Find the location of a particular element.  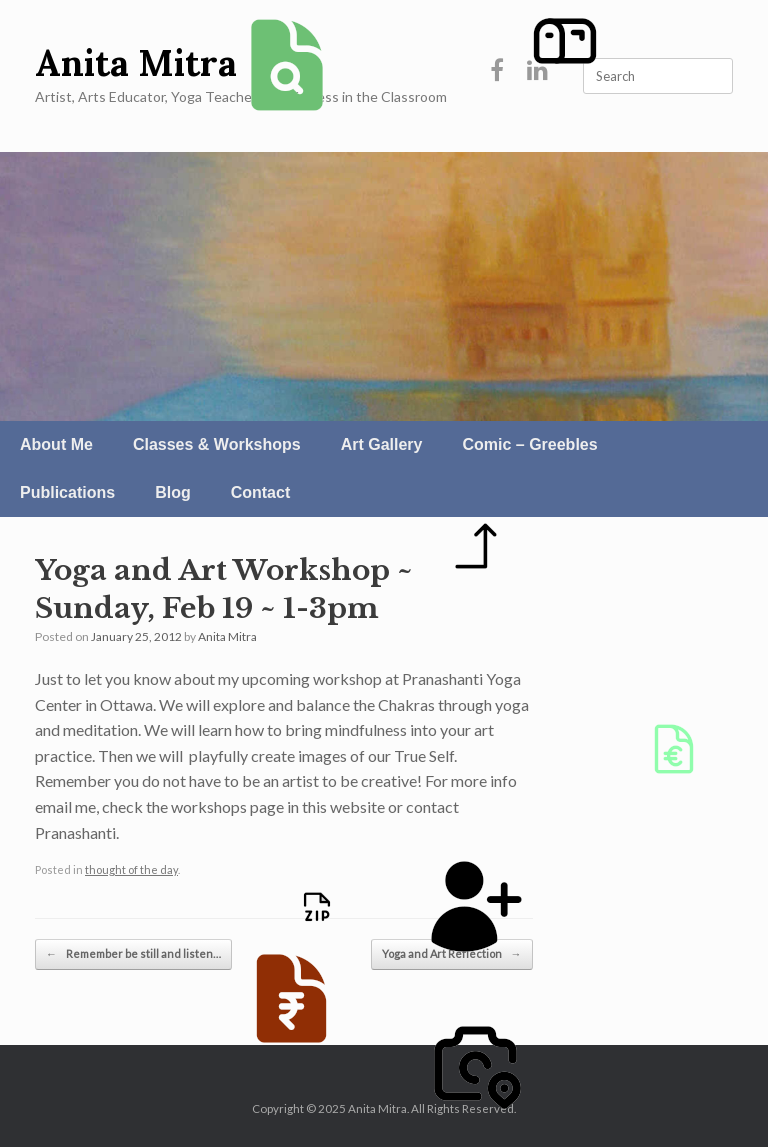

view invoice or billing document in rupees is located at coordinates (291, 998).